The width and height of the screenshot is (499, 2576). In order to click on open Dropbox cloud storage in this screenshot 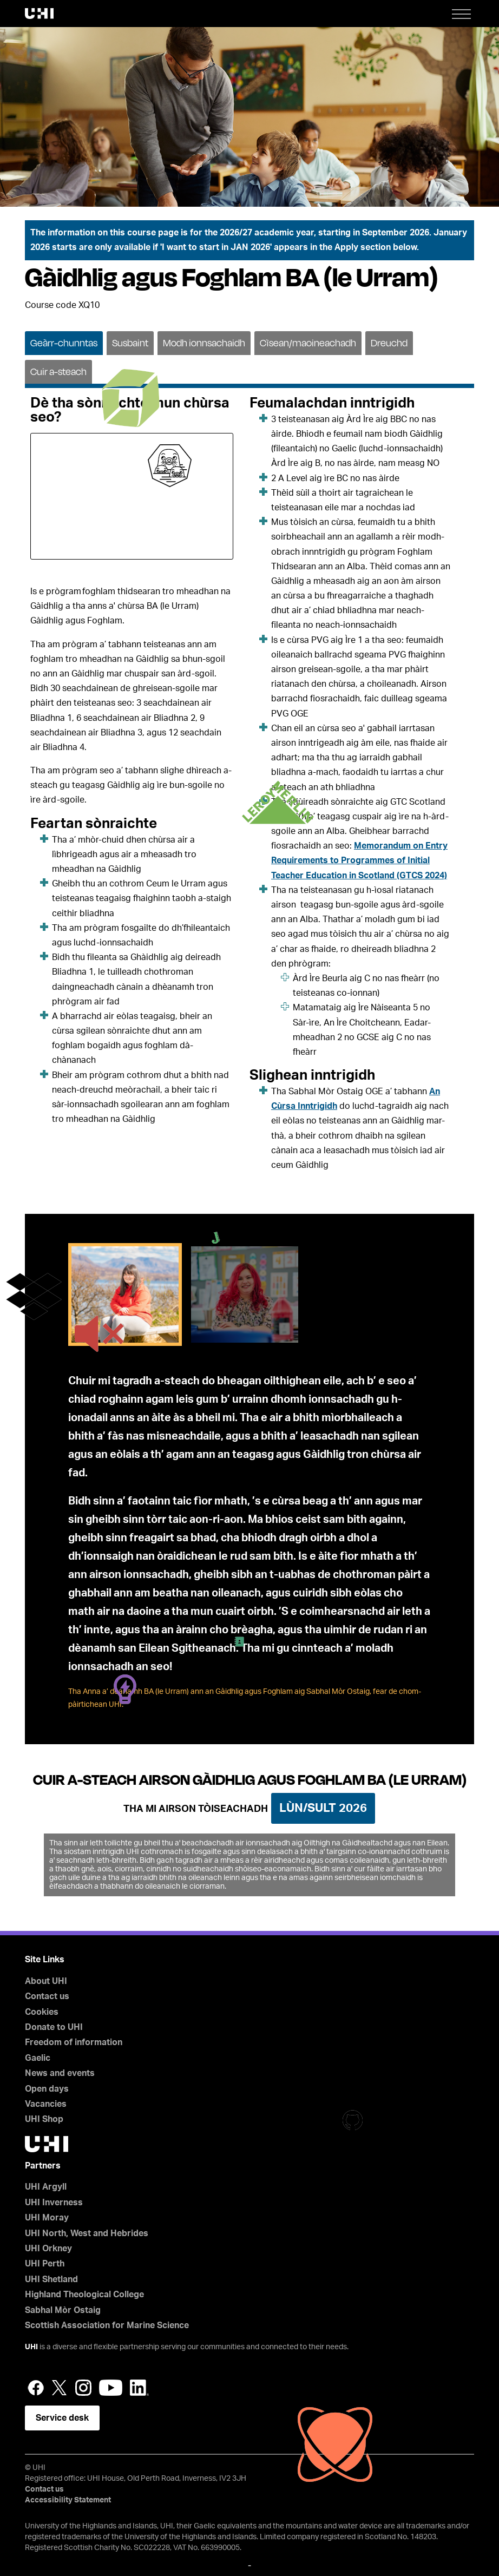, I will do `click(34, 1294)`.